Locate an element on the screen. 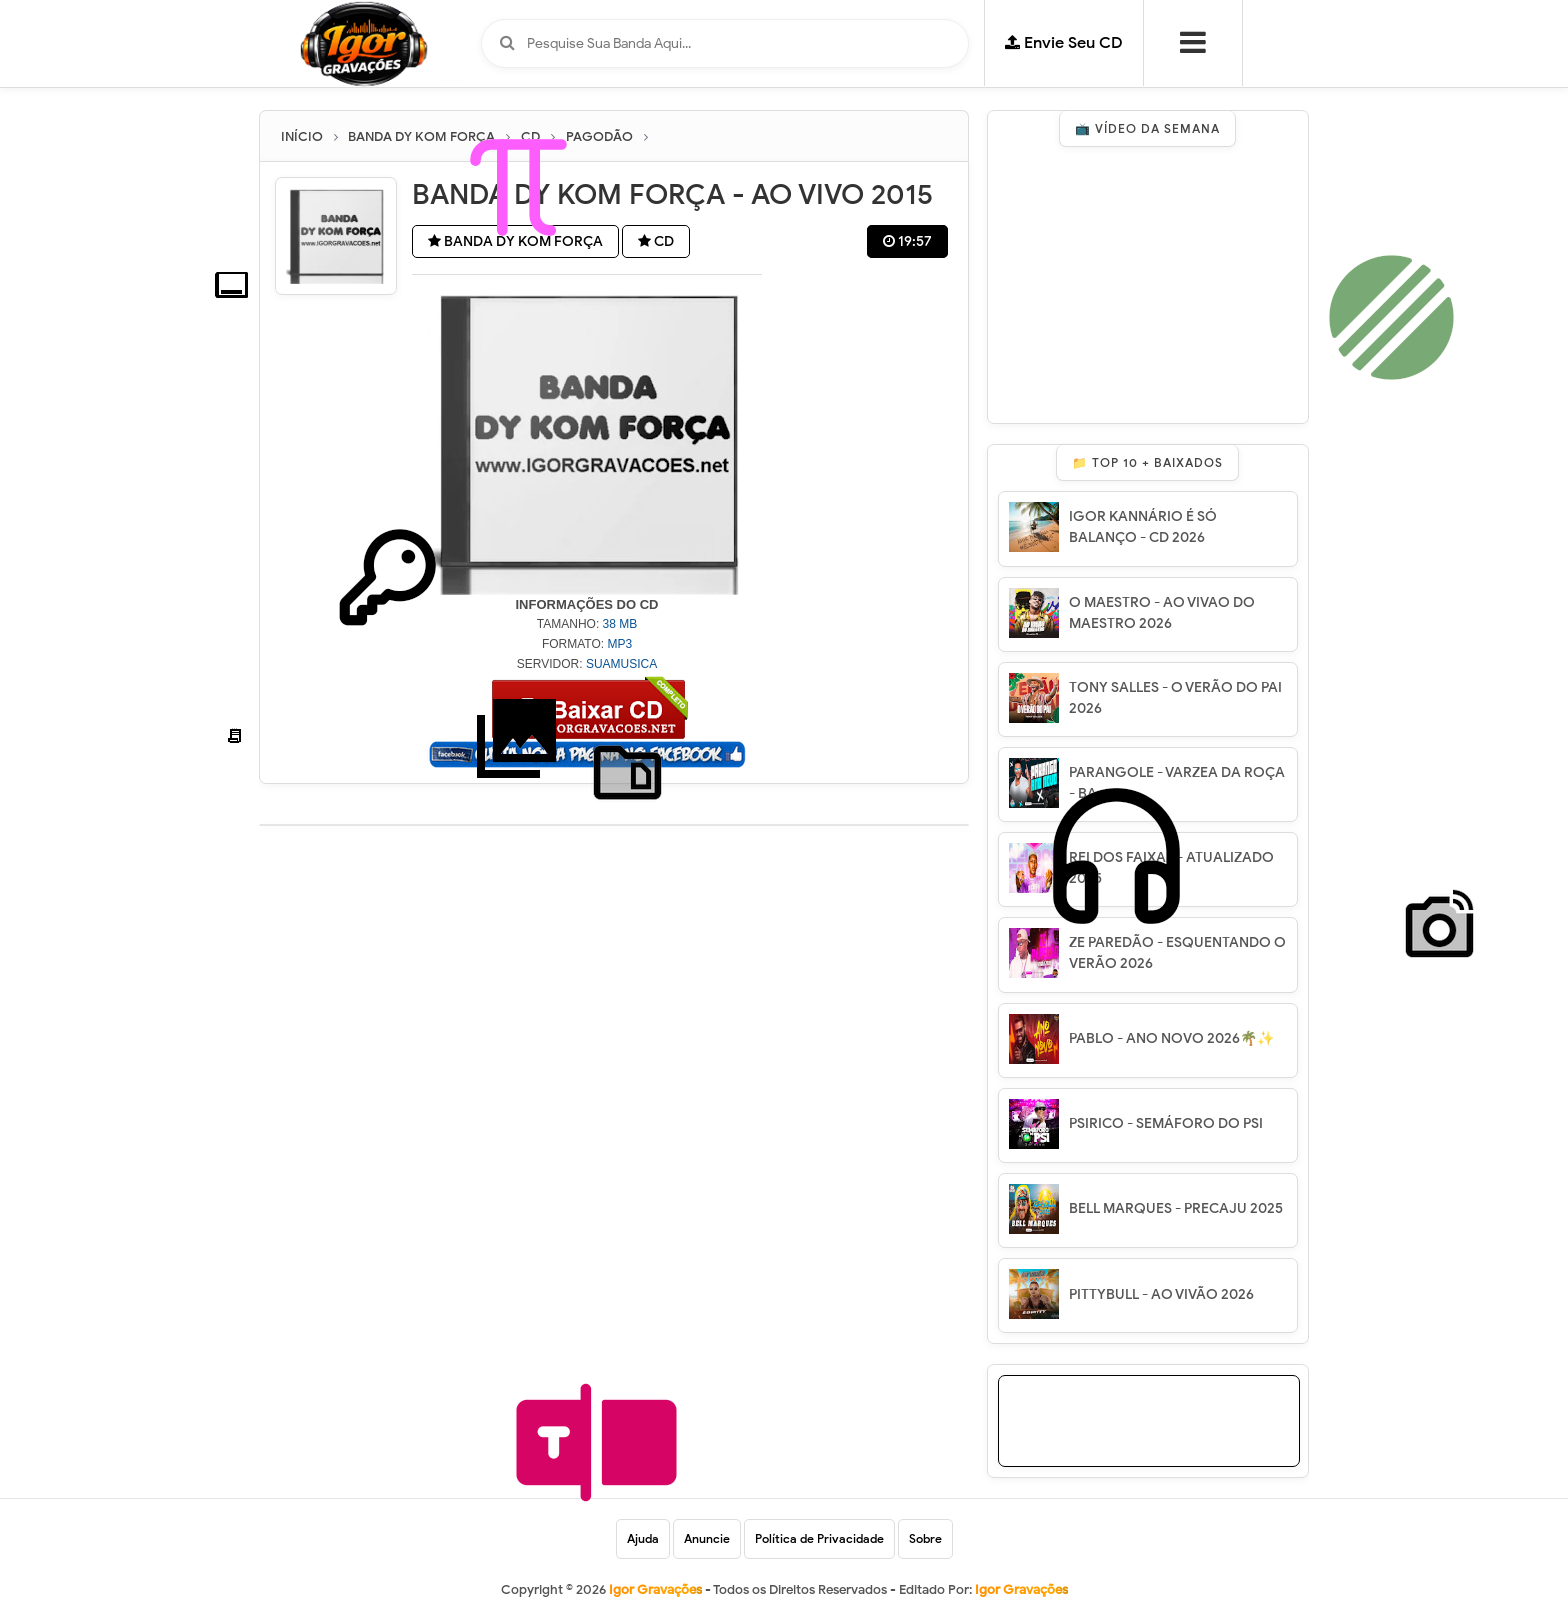 The width and height of the screenshot is (1568, 1620). access saved code snippets is located at coordinates (627, 772).